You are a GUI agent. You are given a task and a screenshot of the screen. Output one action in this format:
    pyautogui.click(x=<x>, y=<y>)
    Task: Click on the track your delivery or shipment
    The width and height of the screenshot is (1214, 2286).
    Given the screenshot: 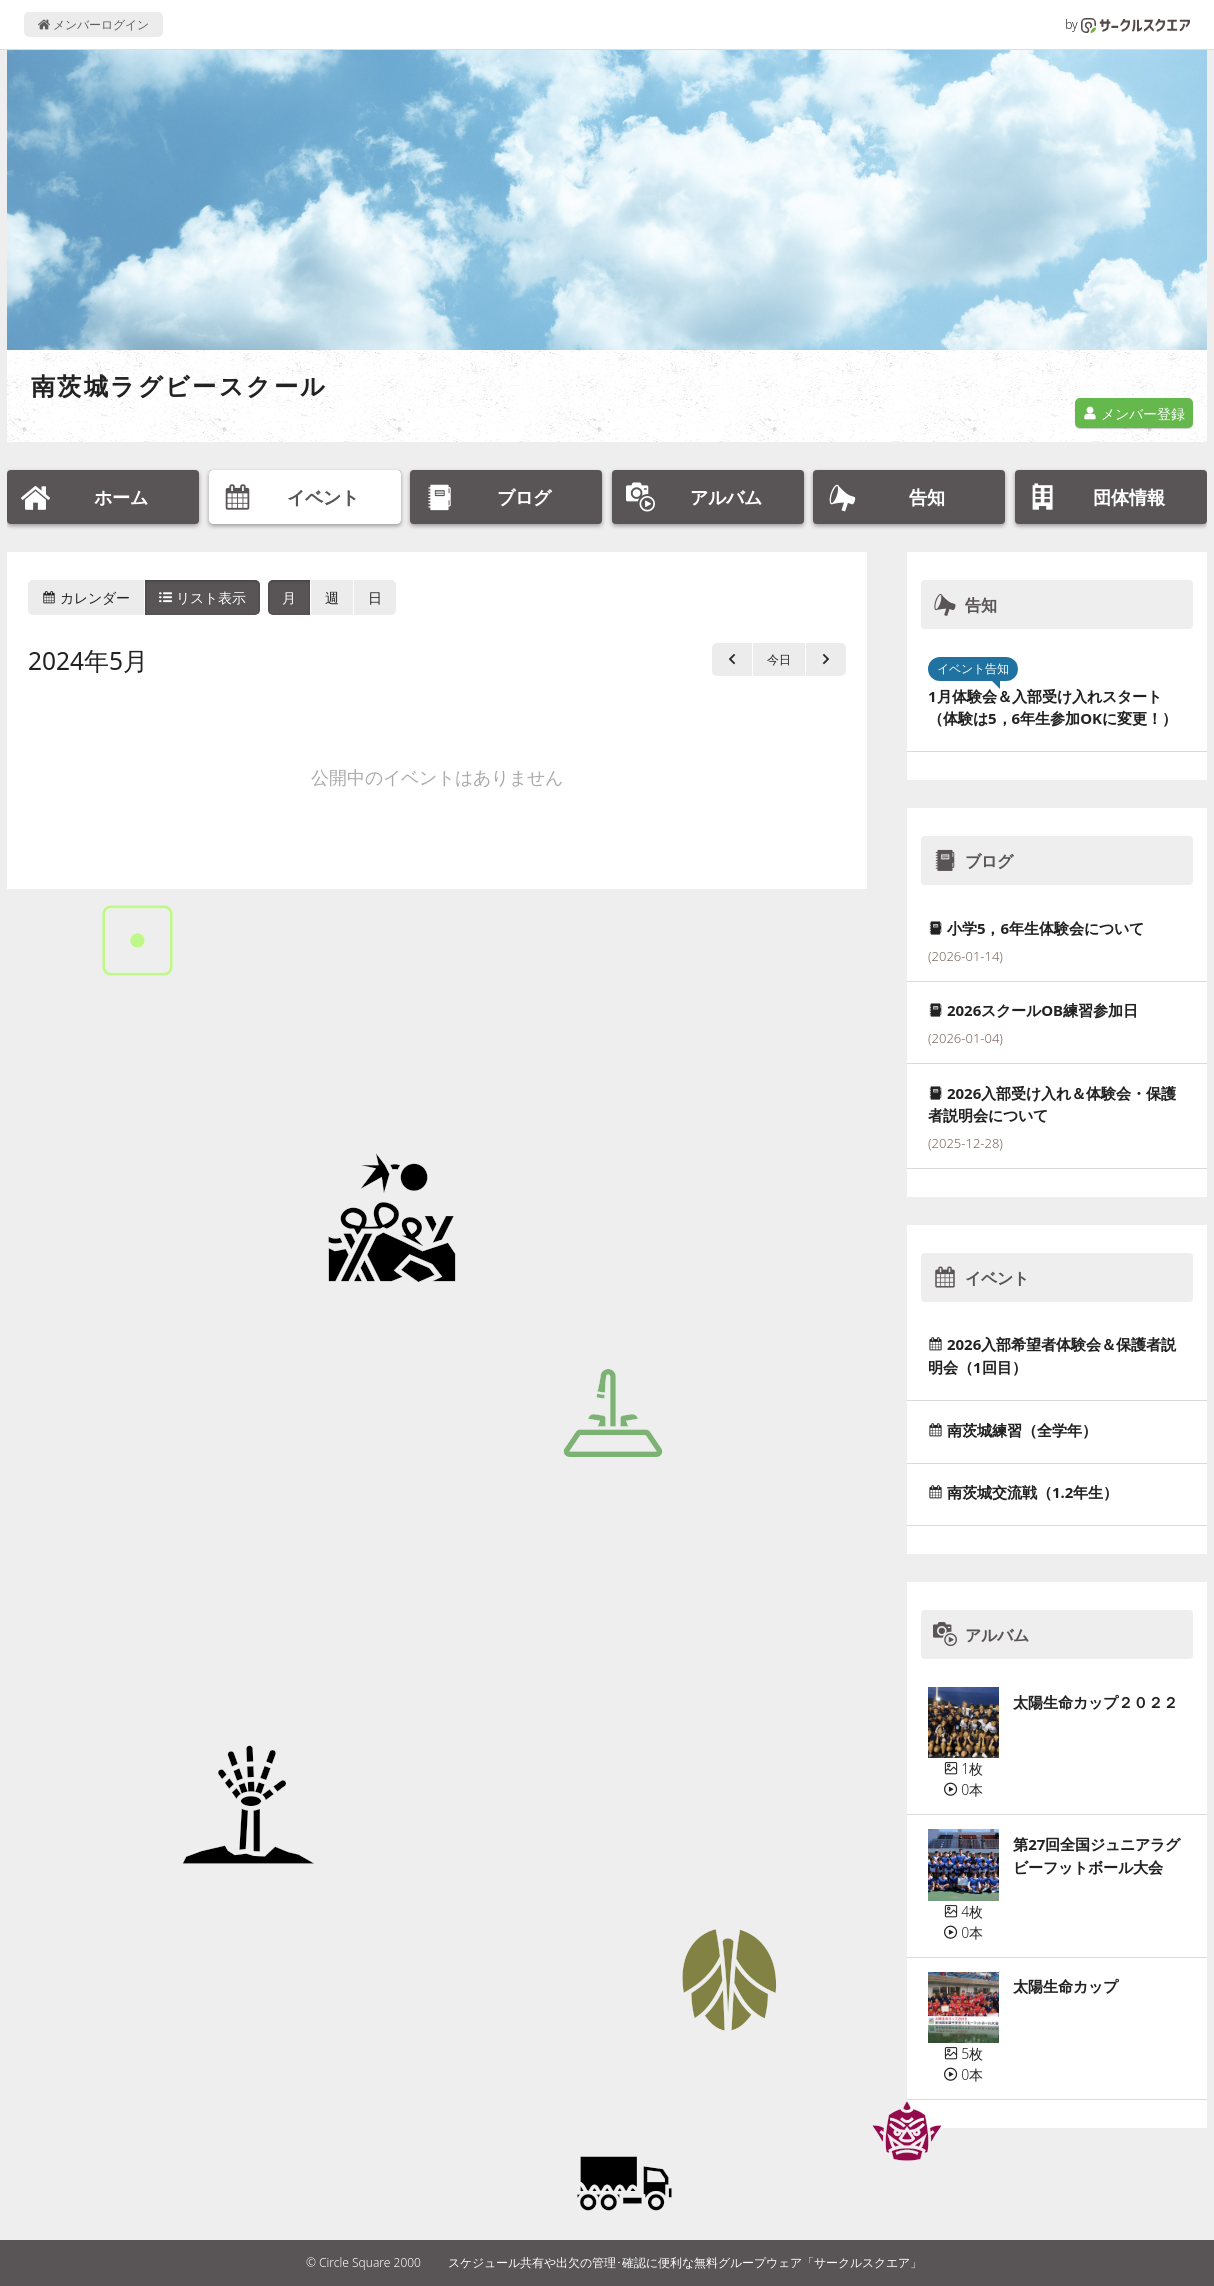 What is the action you would take?
    pyautogui.click(x=624, y=2183)
    